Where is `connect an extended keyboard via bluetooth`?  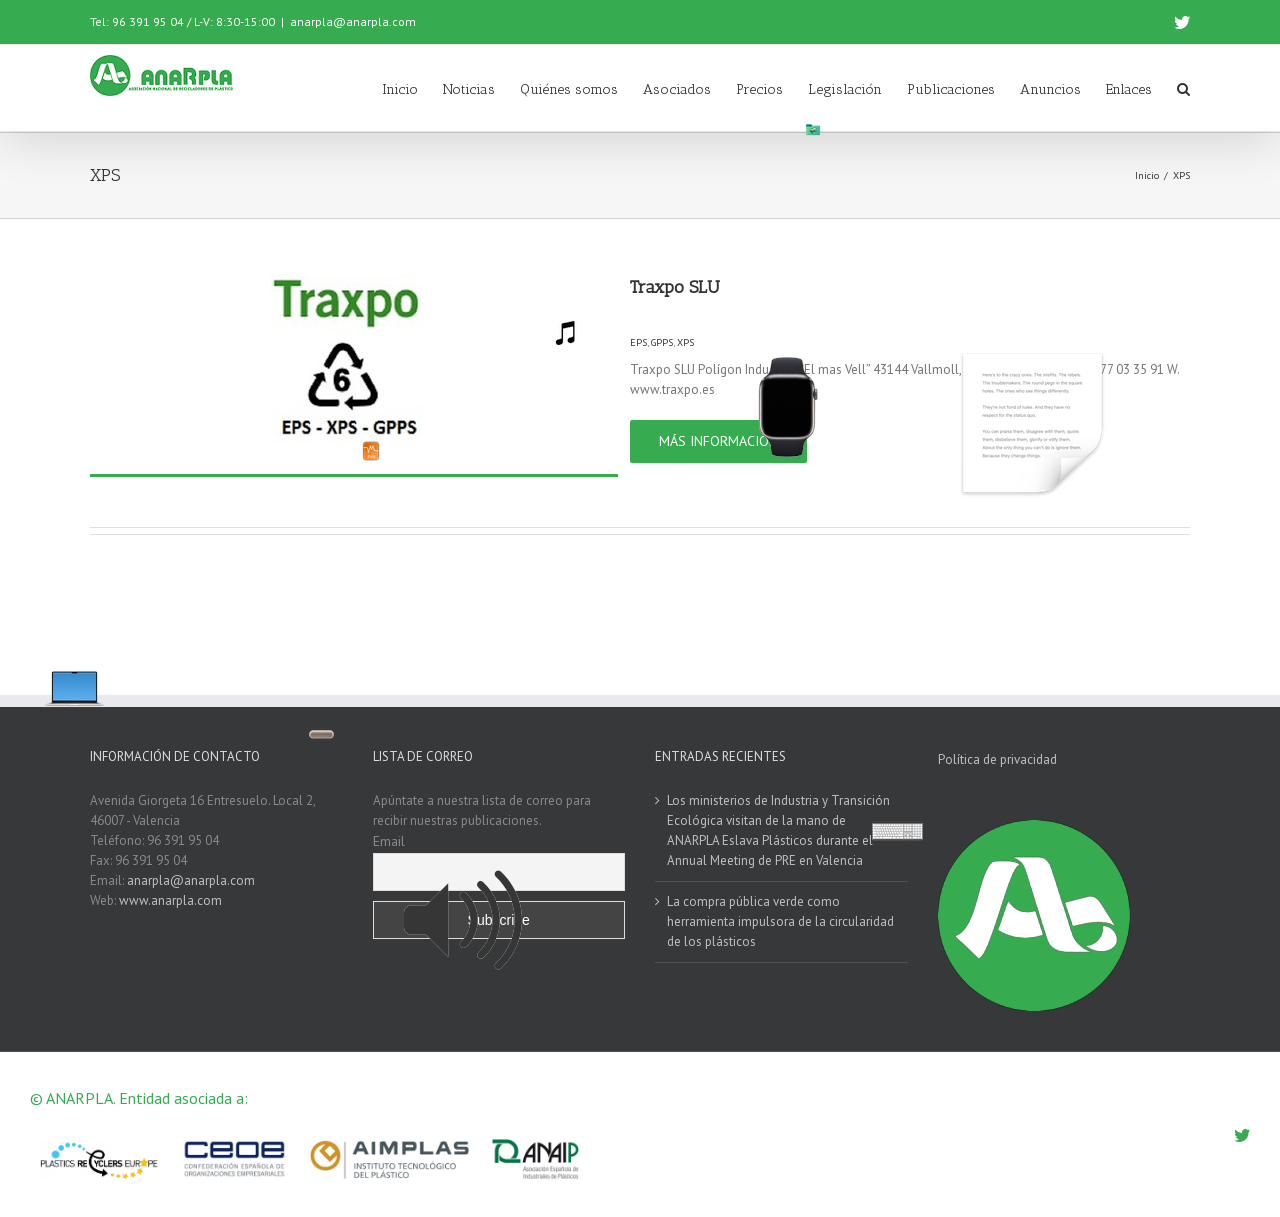 connect an extended keyboard via bluetooth is located at coordinates (897, 831).